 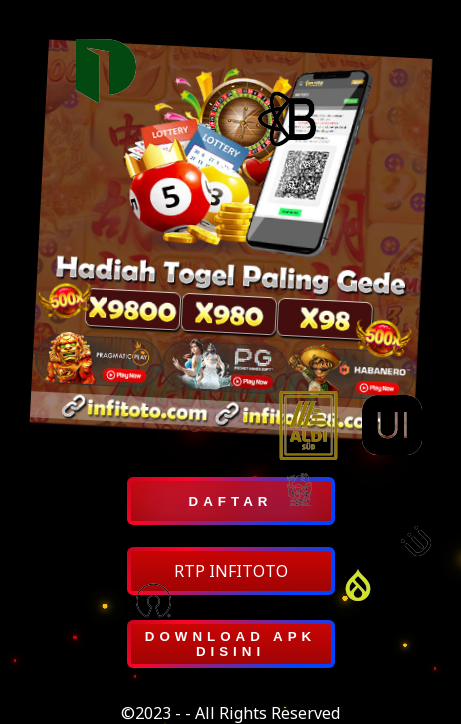 What do you see at coordinates (299, 489) in the screenshot?
I see `visit the Composer website or documentation` at bounding box center [299, 489].